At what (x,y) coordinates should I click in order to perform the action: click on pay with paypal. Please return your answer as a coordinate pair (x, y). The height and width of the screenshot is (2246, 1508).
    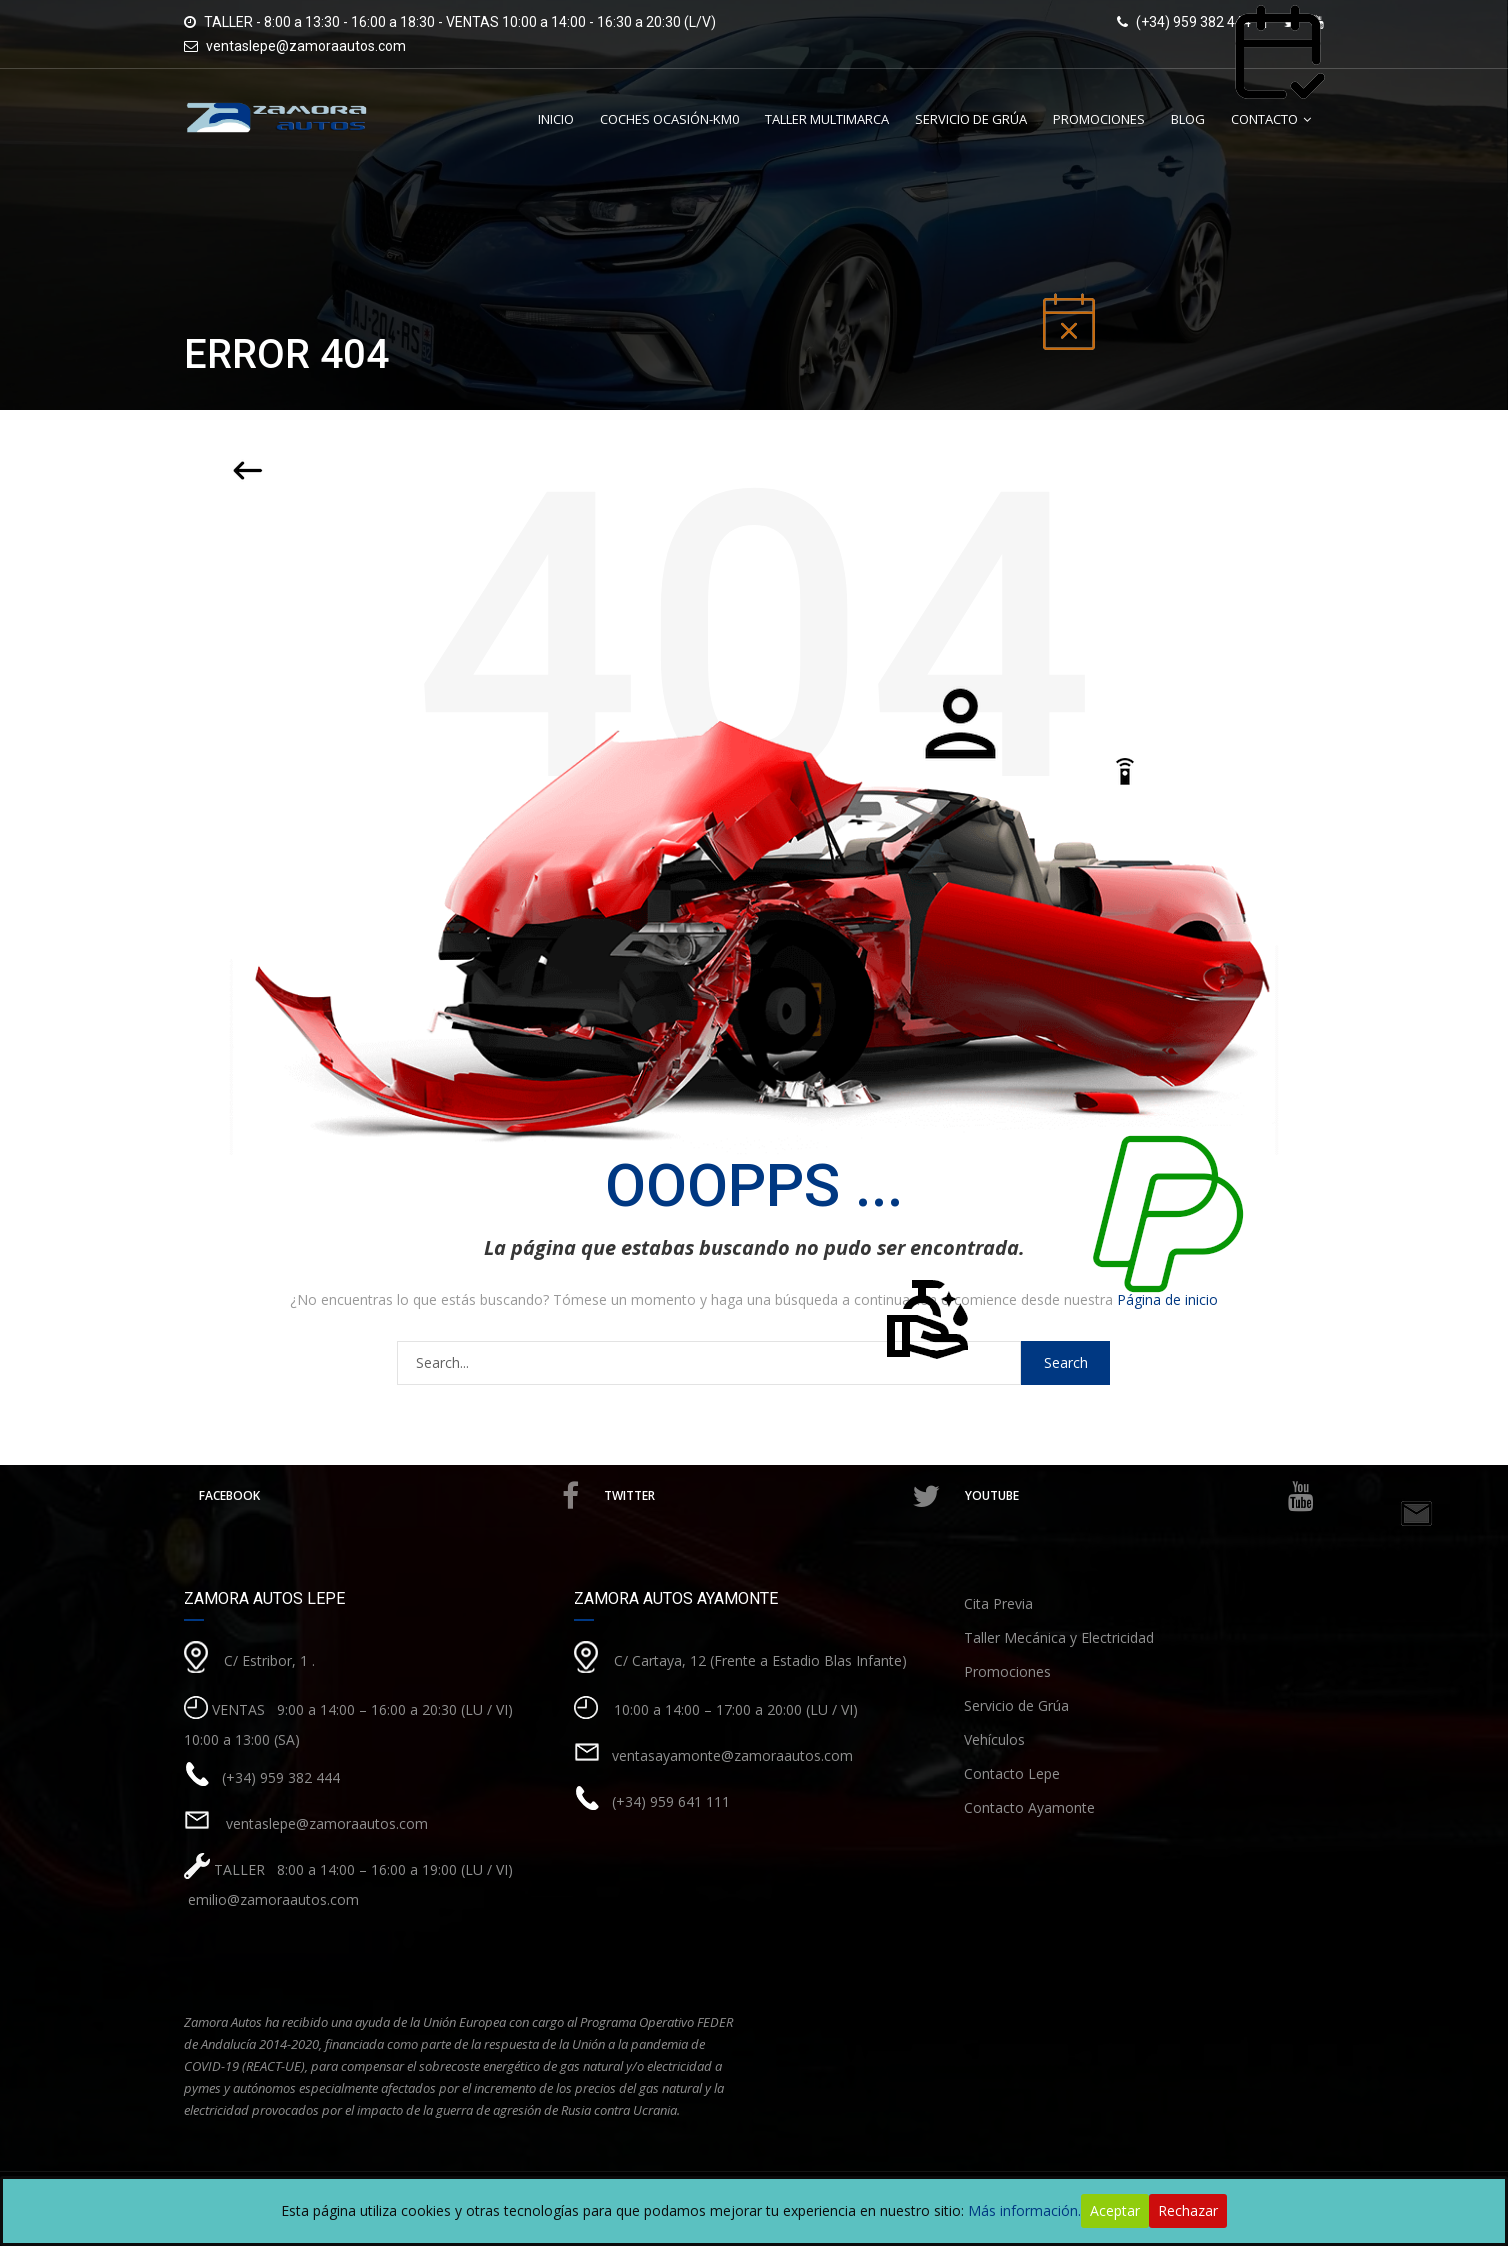
    Looking at the image, I should click on (1165, 1214).